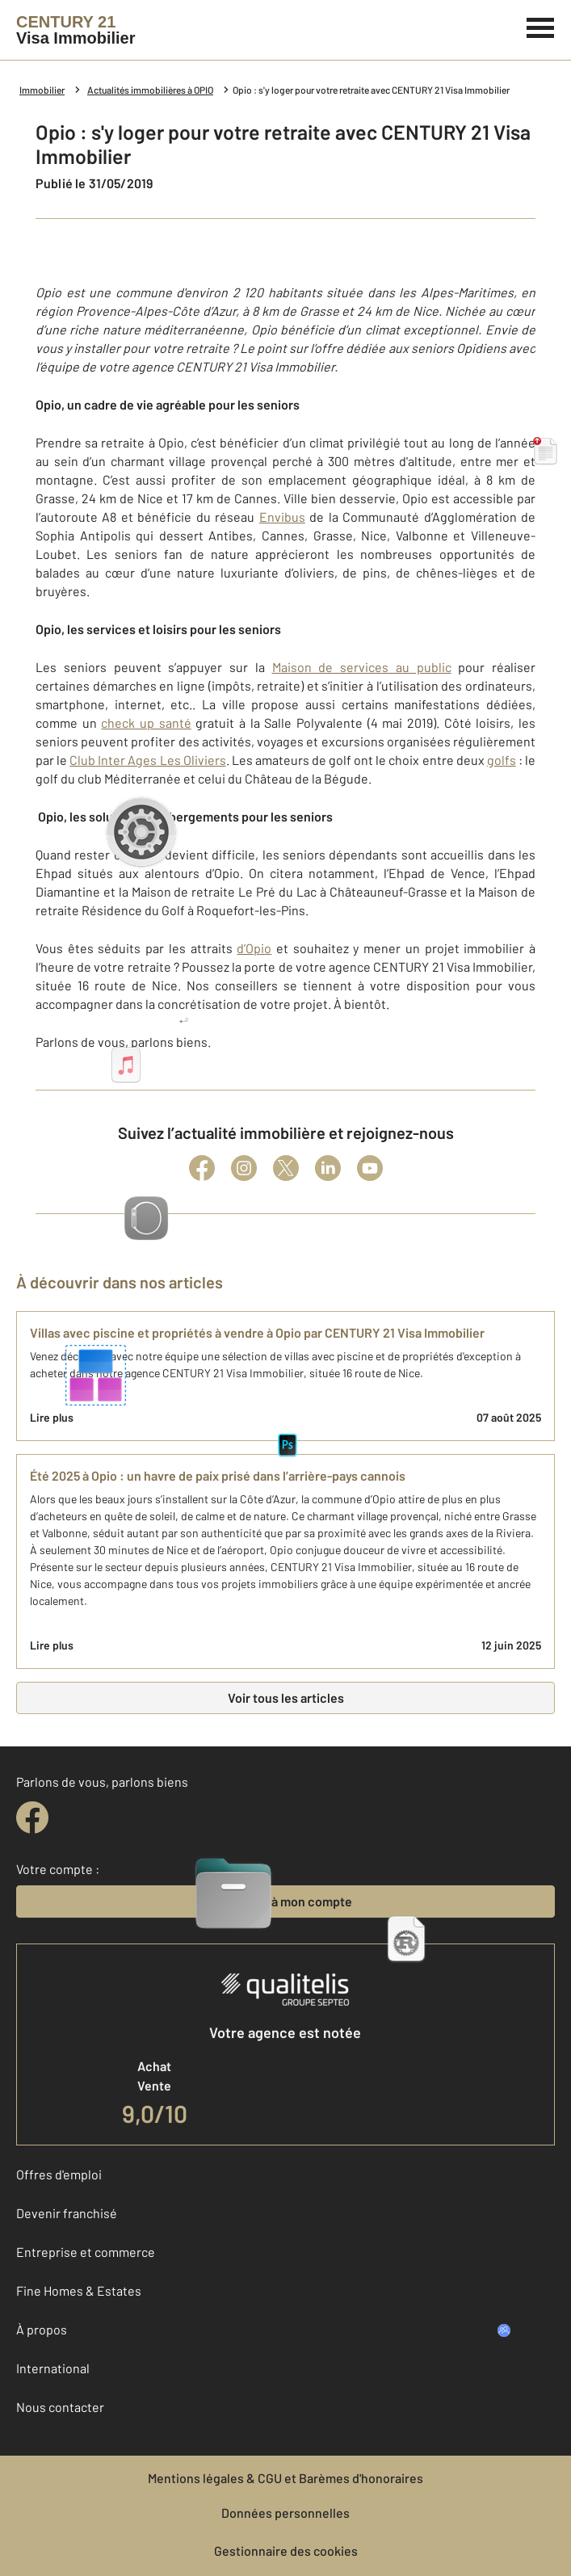 This screenshot has width=571, height=2576. I want to click on a rust programming language source file, so click(406, 1939).